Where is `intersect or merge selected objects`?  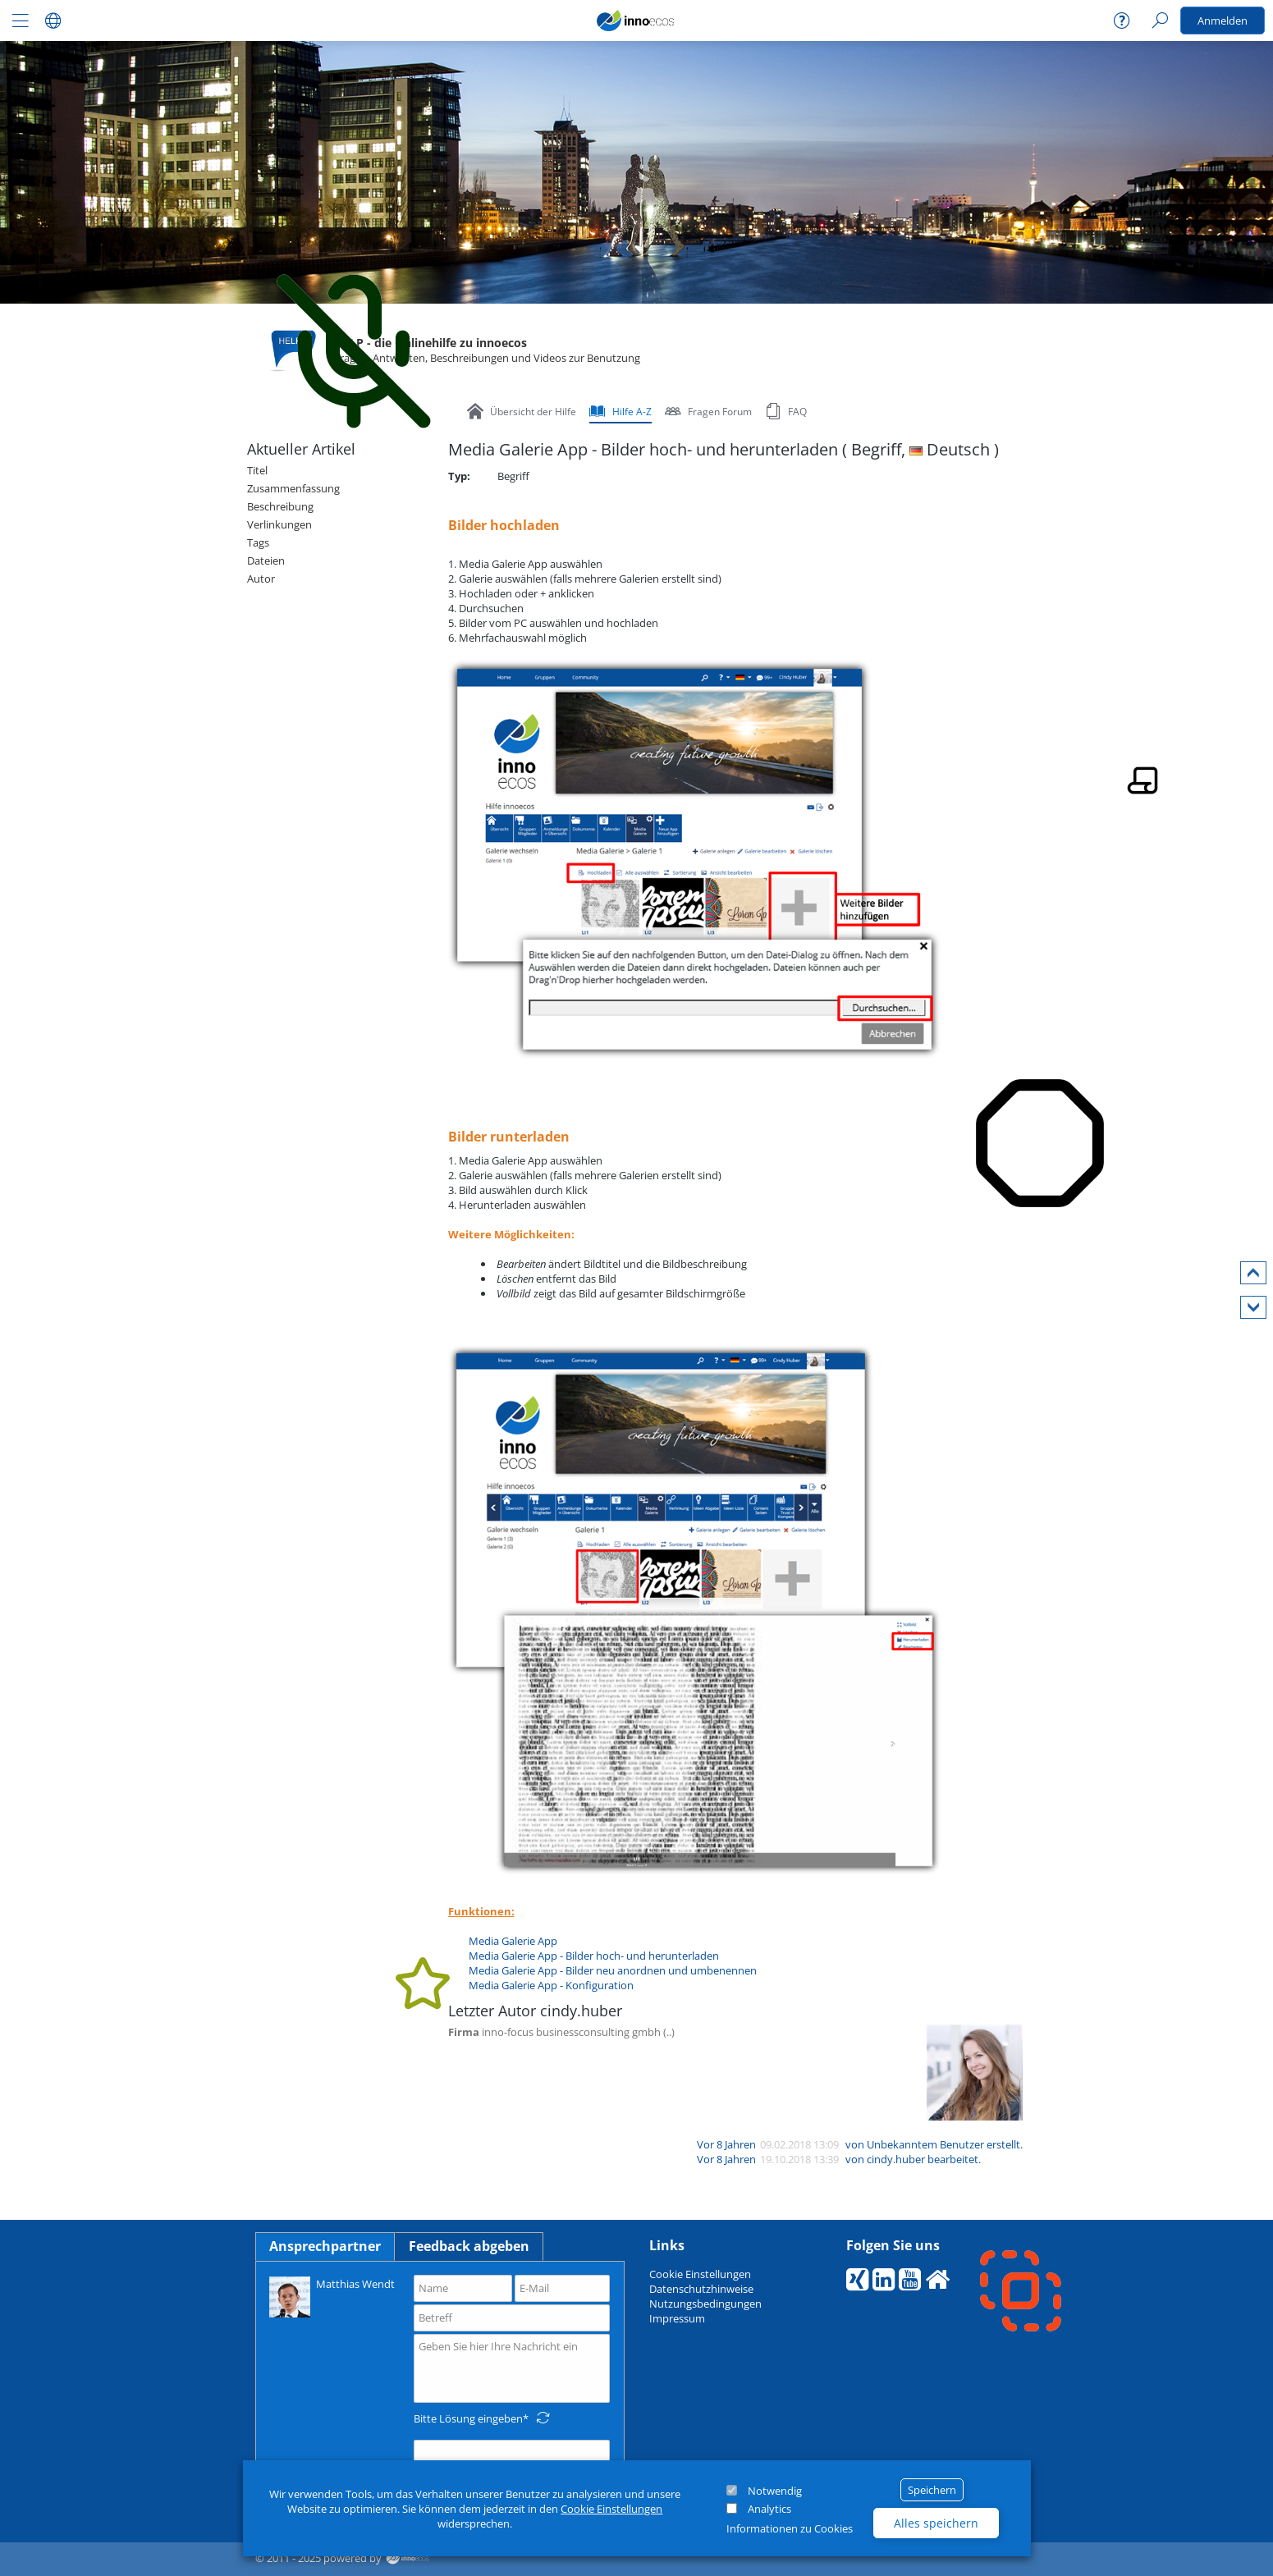
intersect or merge selected objects is located at coordinates (1020, 2290).